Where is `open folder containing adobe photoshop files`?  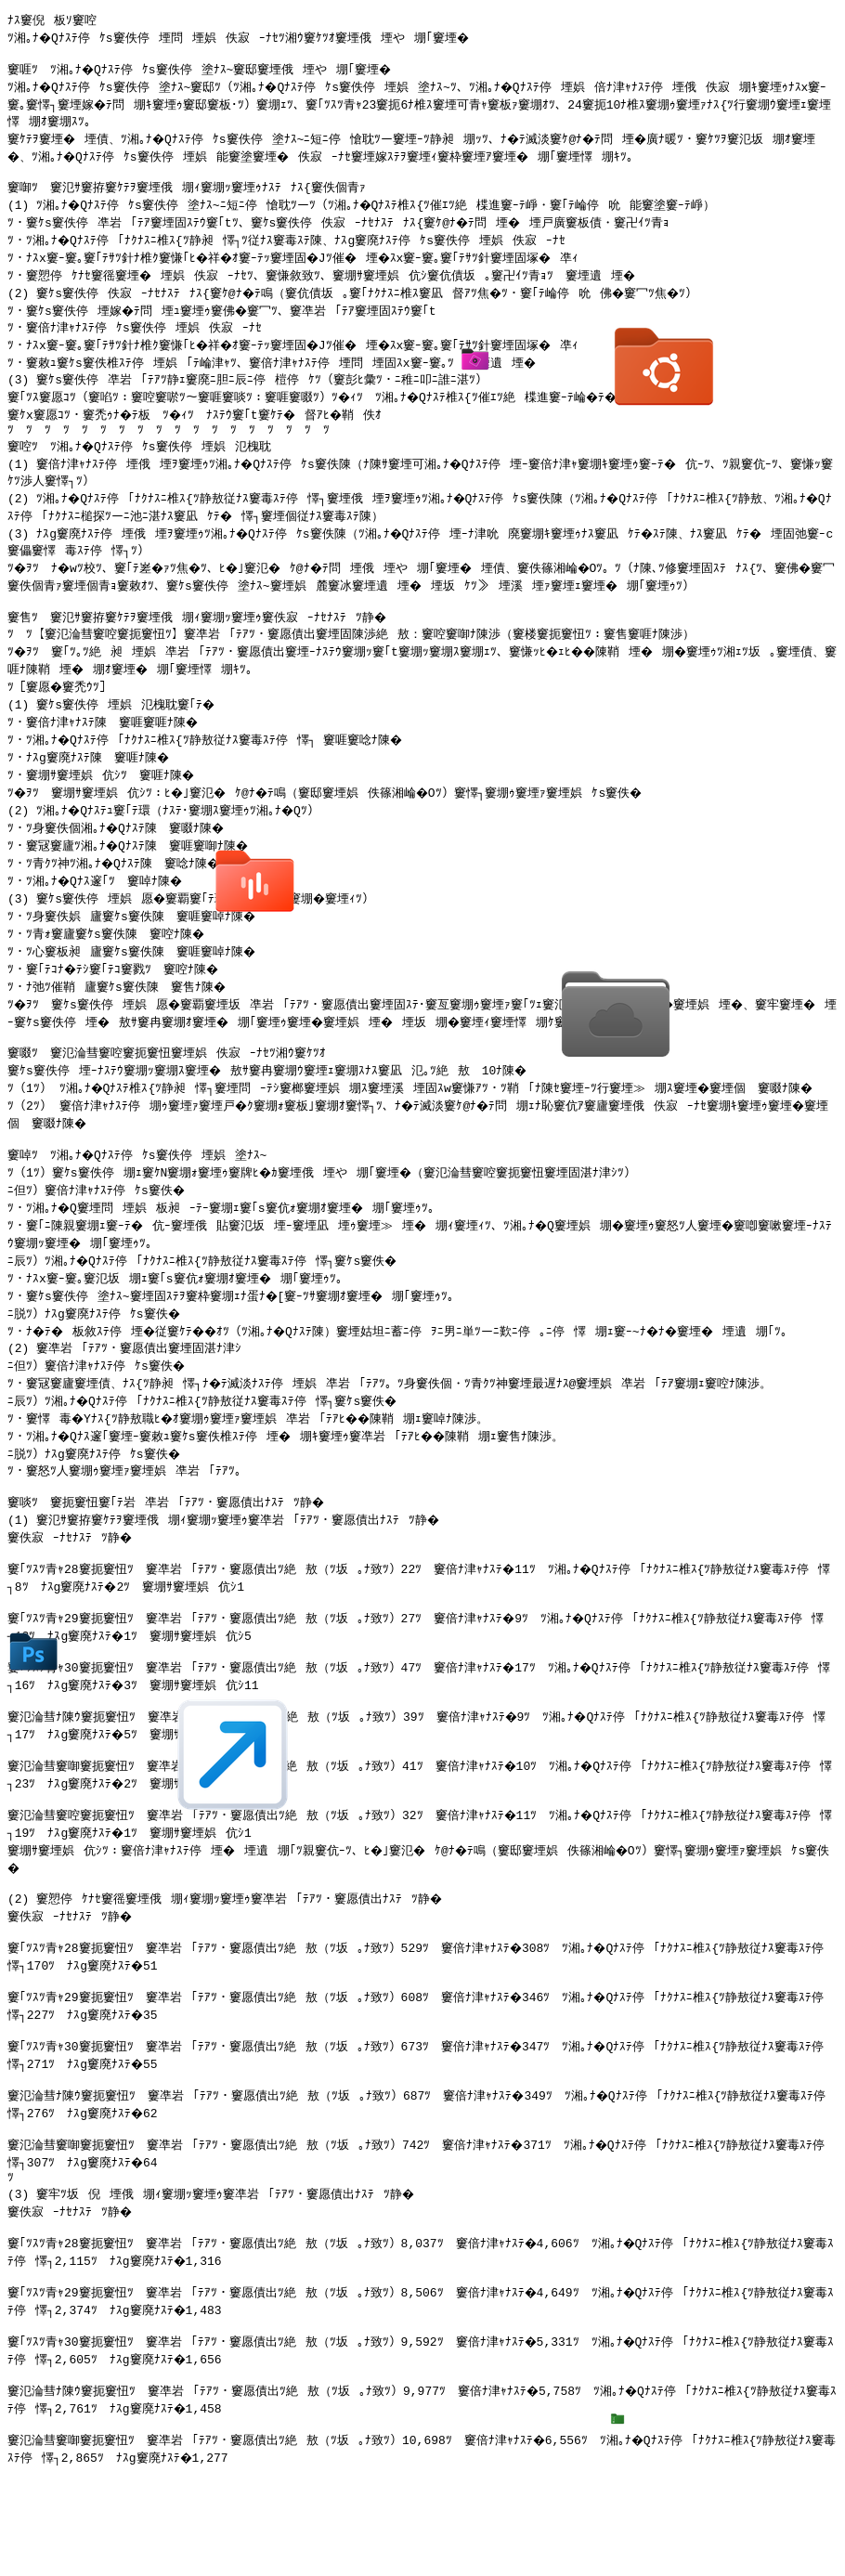 open folder containing adobe photoshop files is located at coordinates (33, 1653).